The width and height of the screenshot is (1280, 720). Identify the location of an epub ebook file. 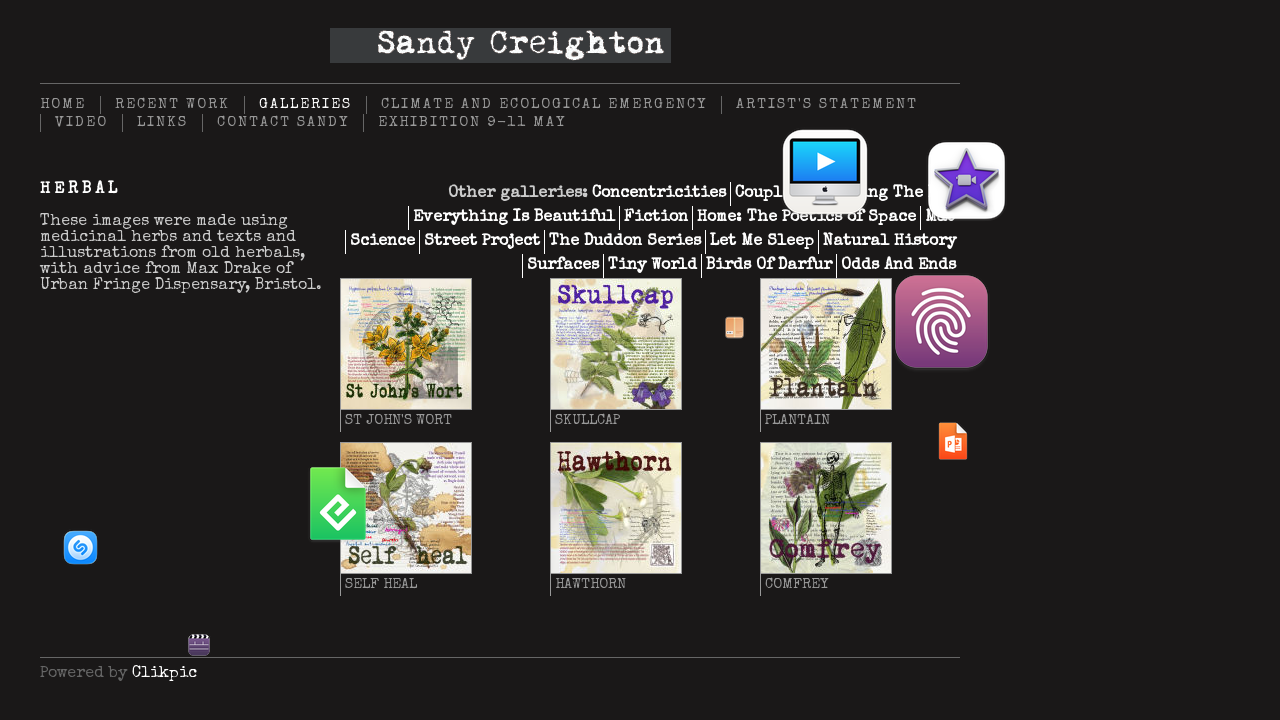
(338, 505).